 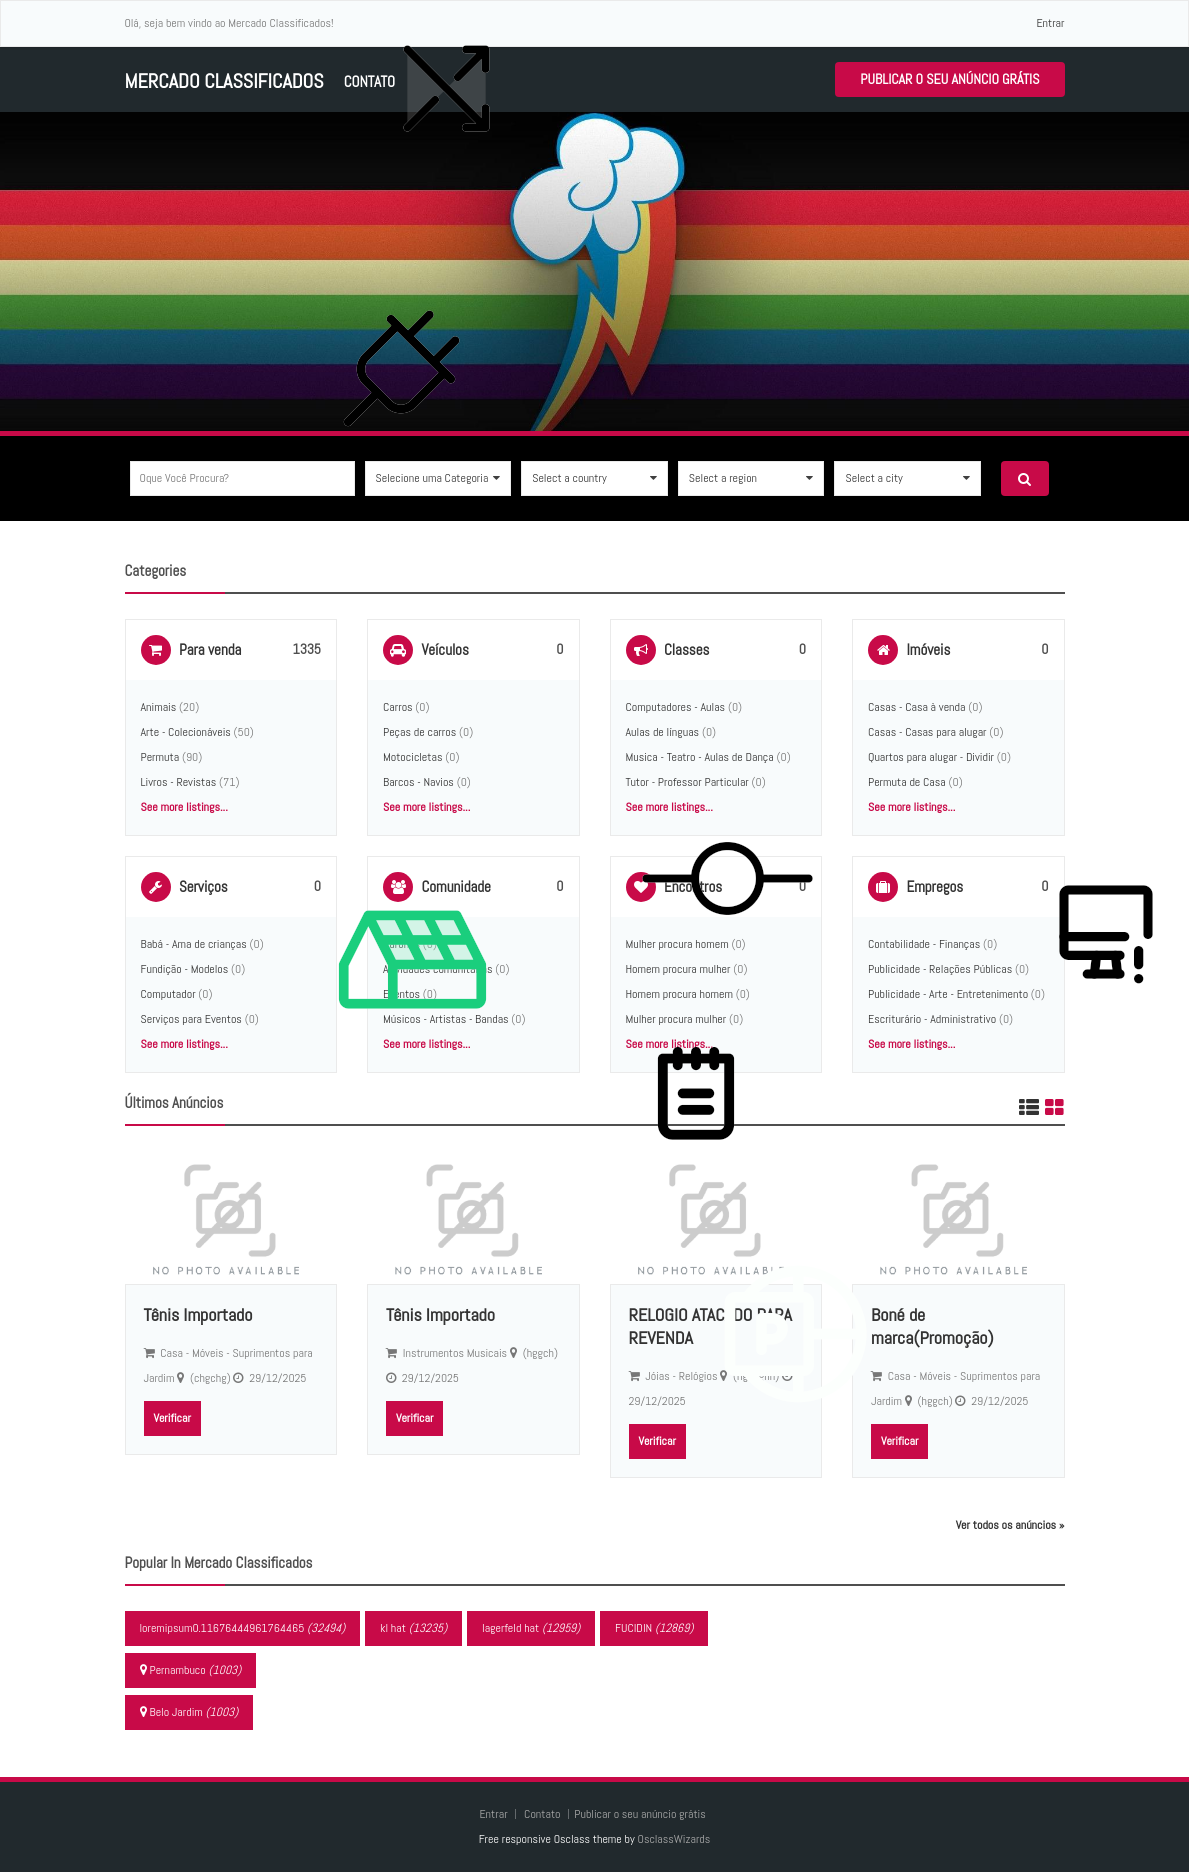 What do you see at coordinates (399, 370) in the screenshot?
I see `connect to a power source` at bounding box center [399, 370].